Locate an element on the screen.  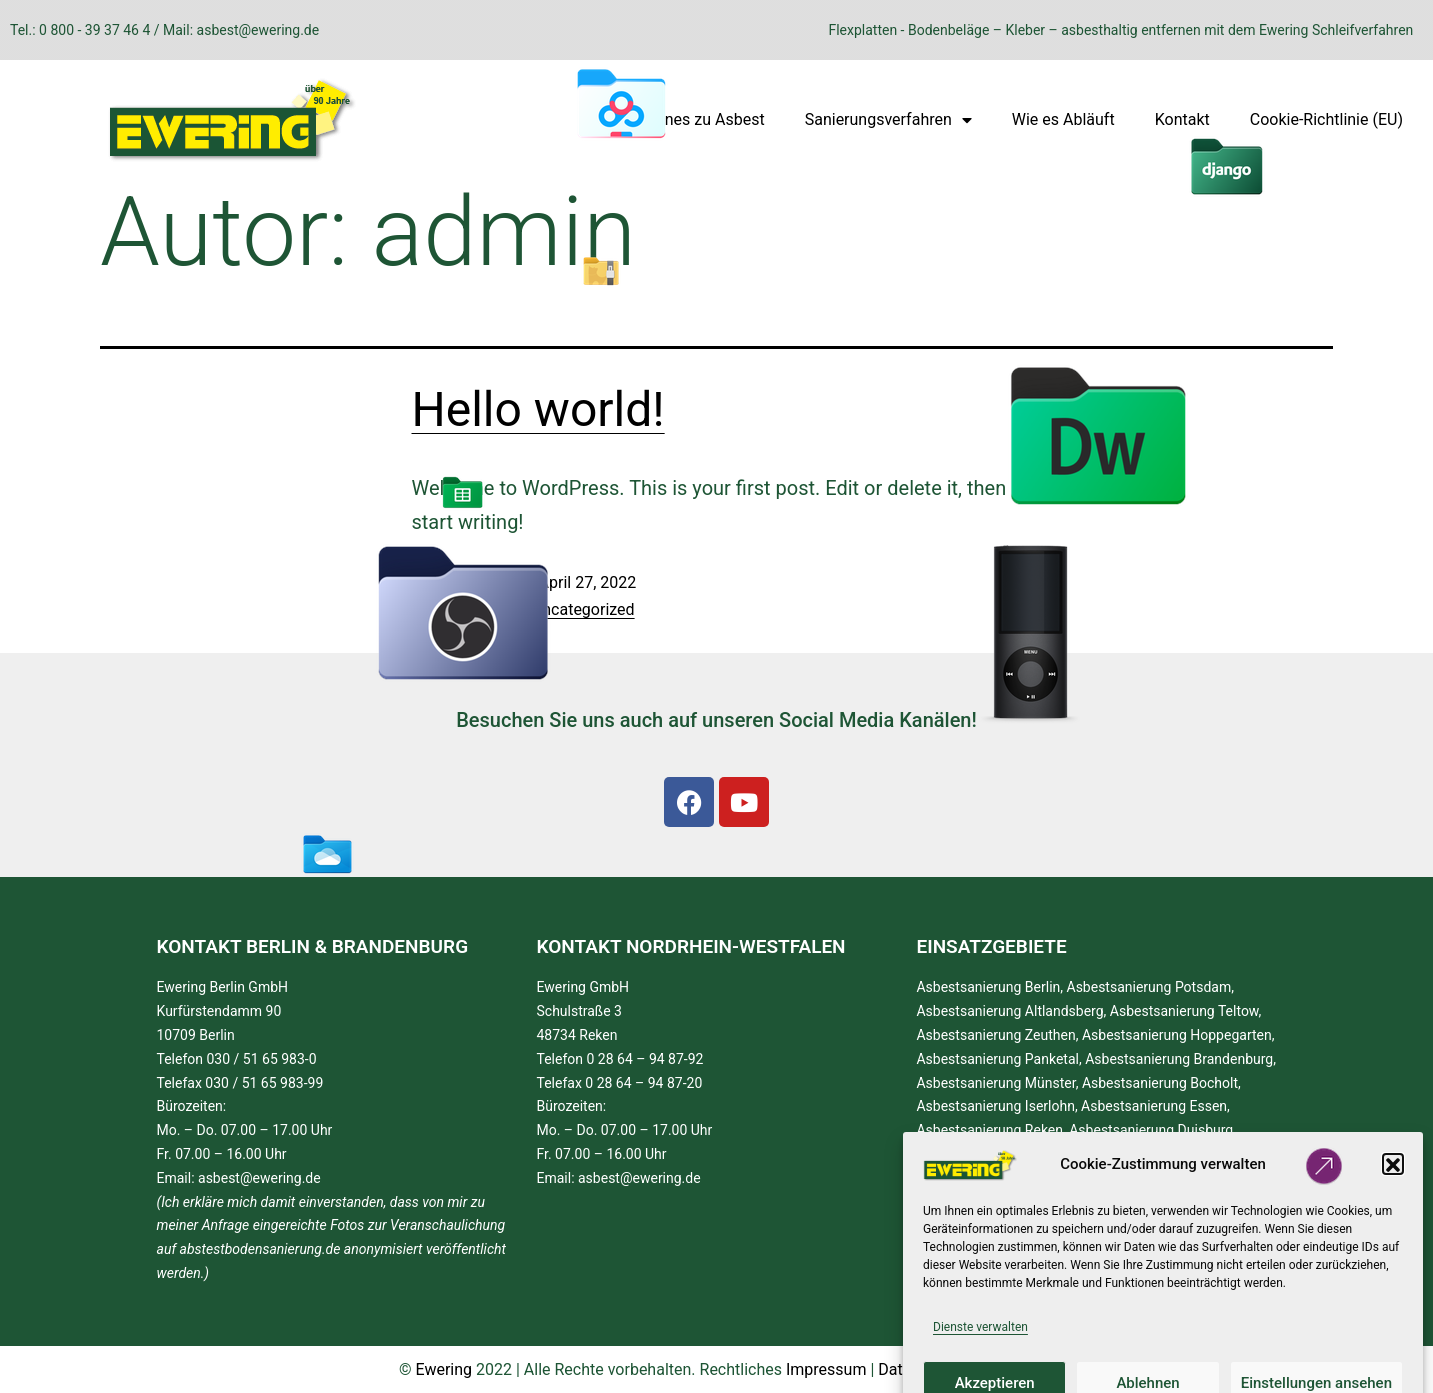
access iPod device settings is located at coordinates (1029, 634).